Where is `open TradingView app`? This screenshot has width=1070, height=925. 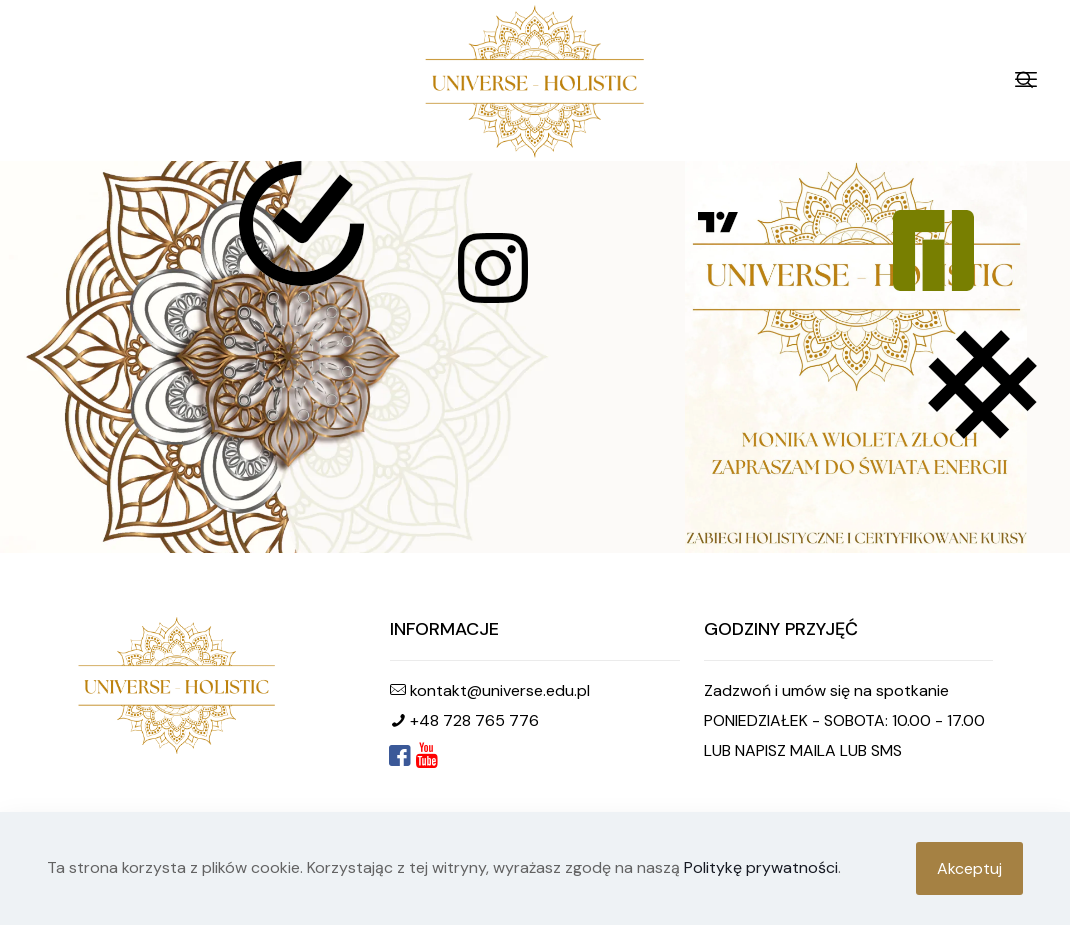 open TradingView app is located at coordinates (718, 222).